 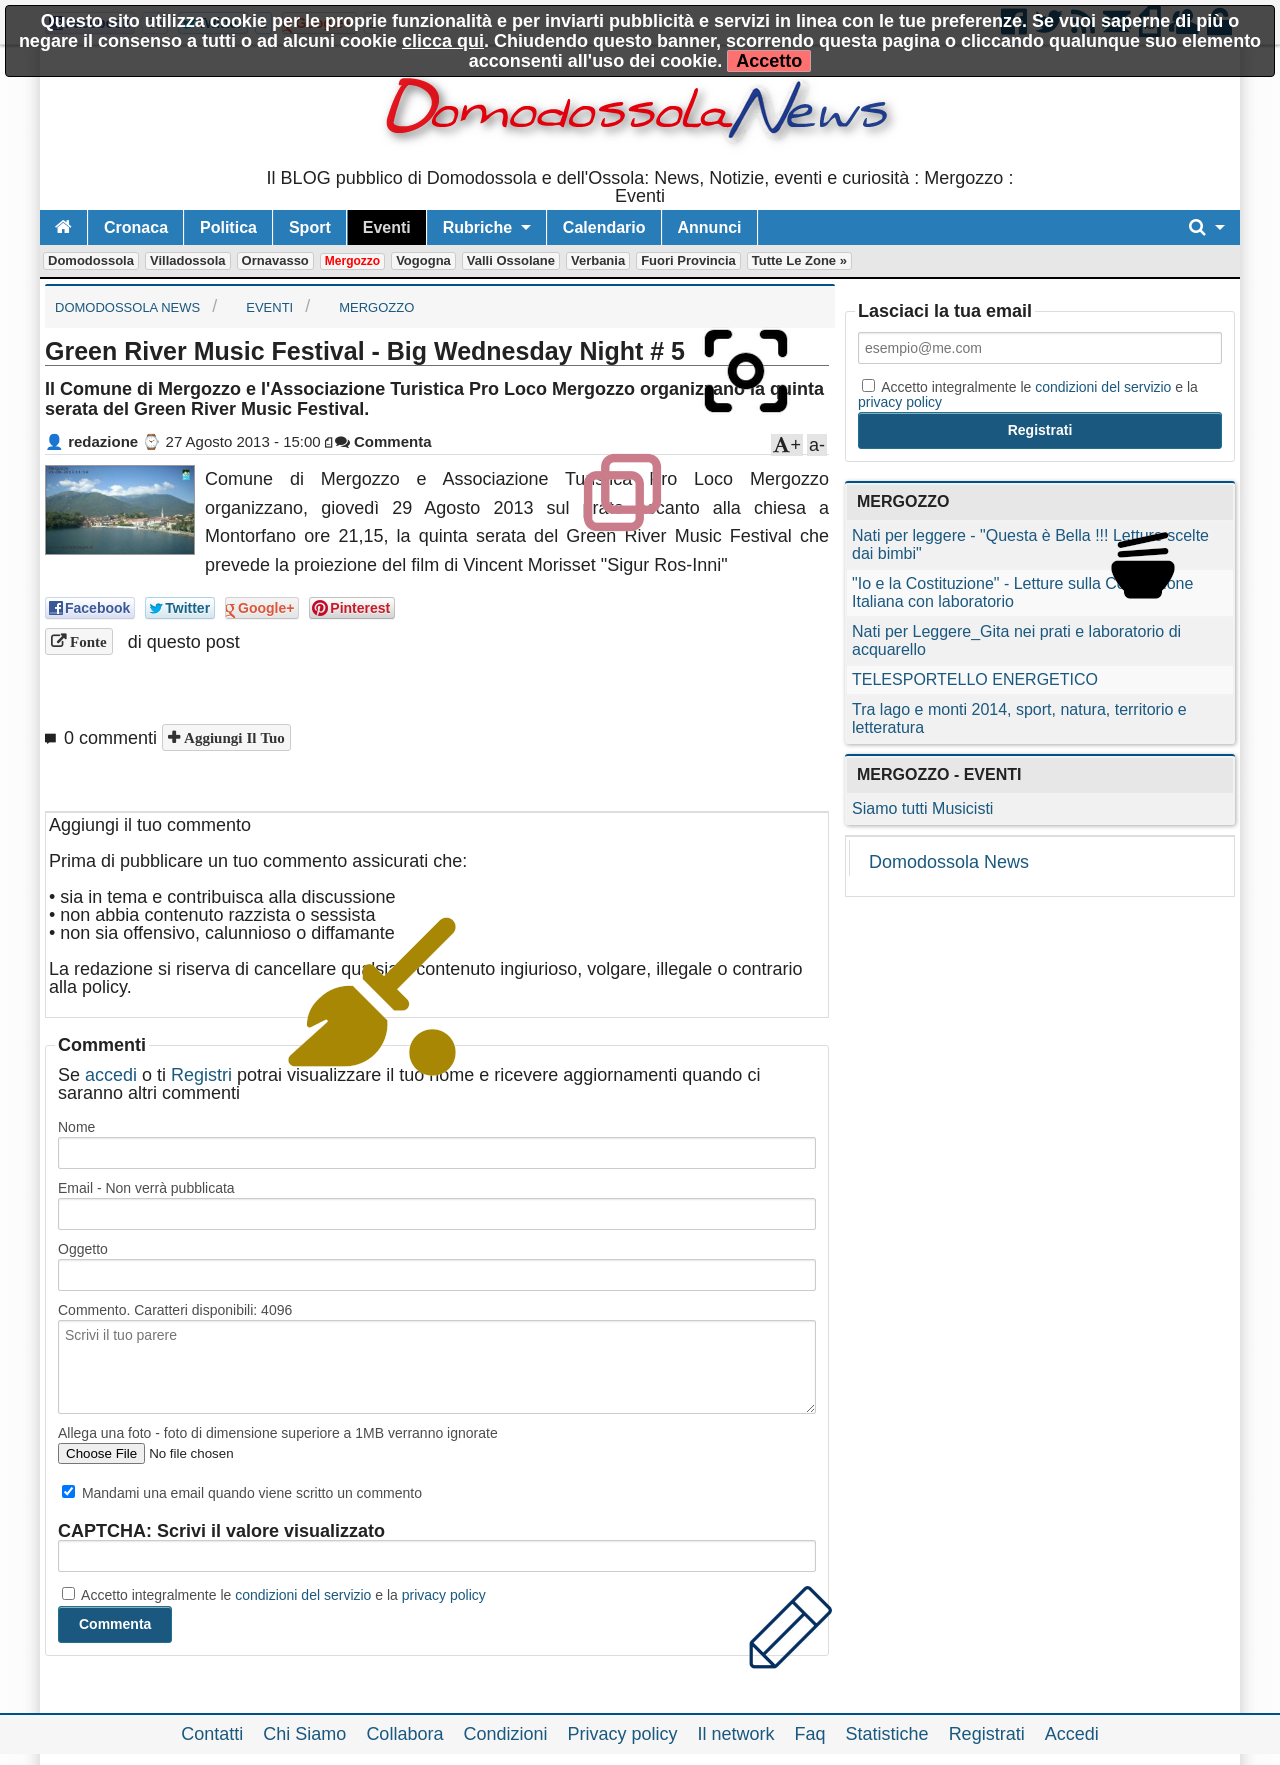 What do you see at coordinates (789, 1629) in the screenshot?
I see `edit or modify content` at bounding box center [789, 1629].